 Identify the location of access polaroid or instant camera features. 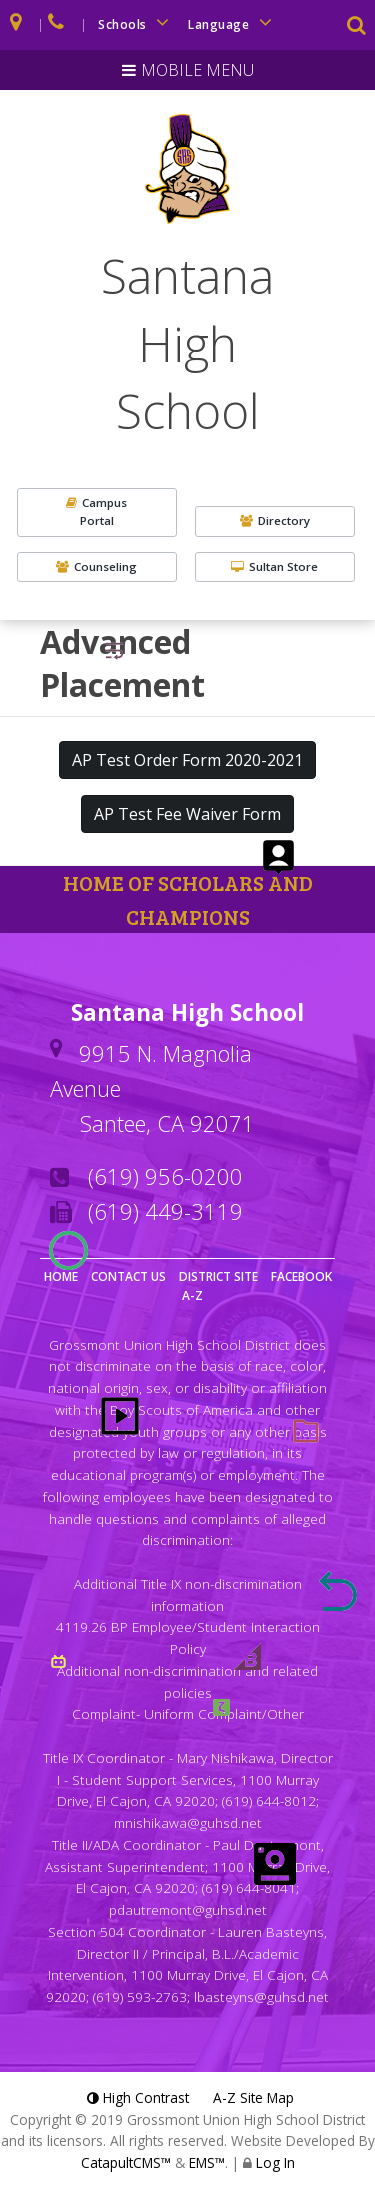
(275, 1864).